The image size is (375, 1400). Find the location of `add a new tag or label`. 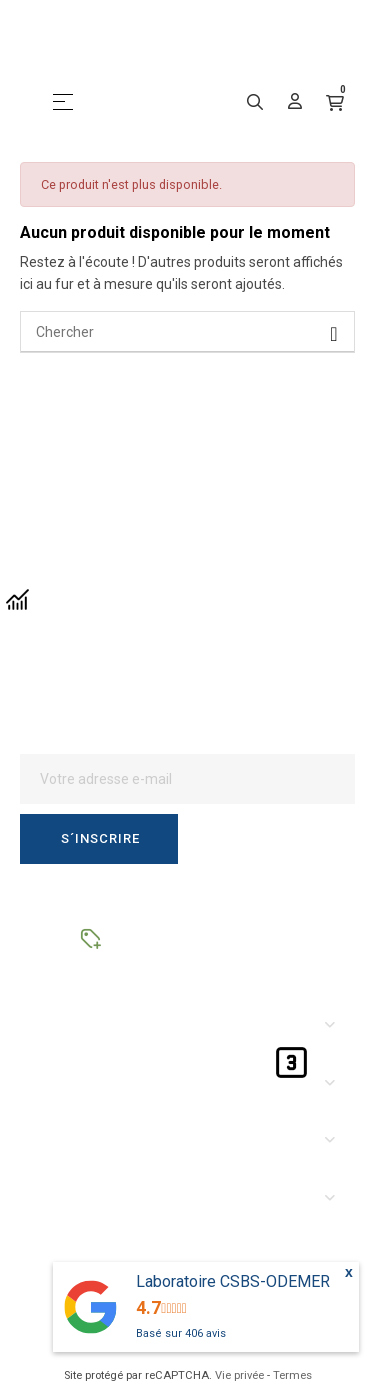

add a new tag or label is located at coordinates (90, 938).